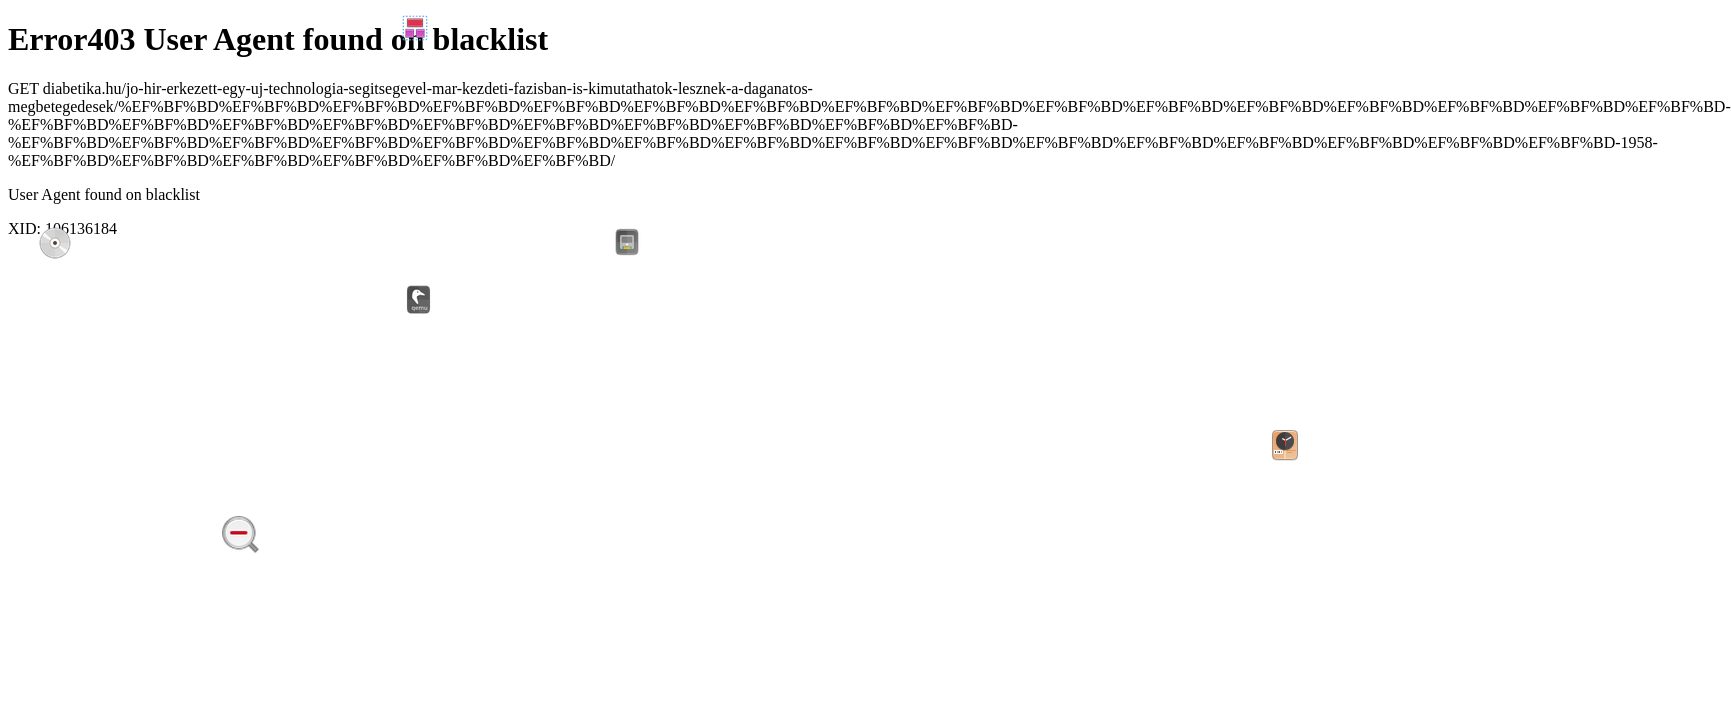 The height and width of the screenshot is (720, 1731). Describe the element at coordinates (240, 534) in the screenshot. I see `zoom out to see more content` at that location.